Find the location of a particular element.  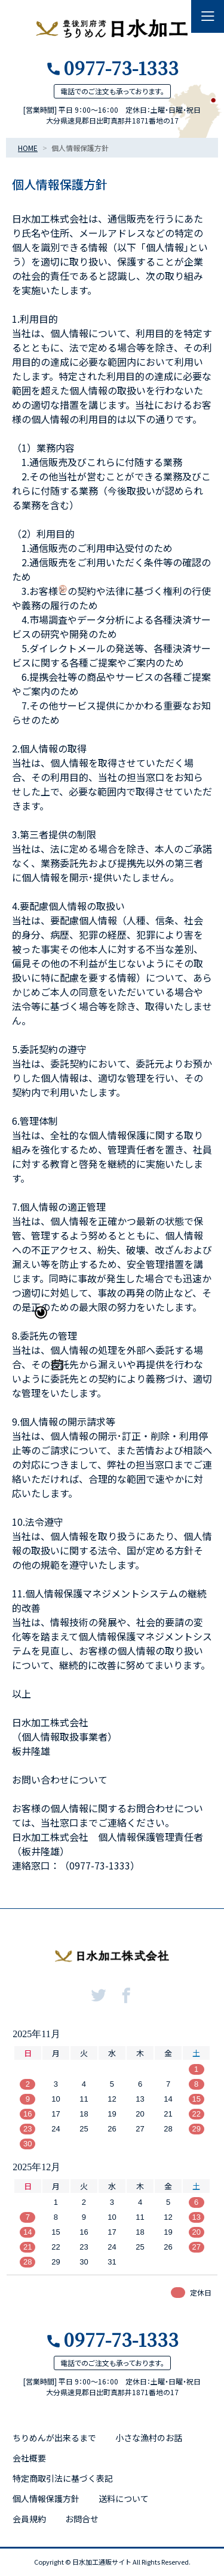

indicates task progress at approximately 70% complete is located at coordinates (41, 1312).